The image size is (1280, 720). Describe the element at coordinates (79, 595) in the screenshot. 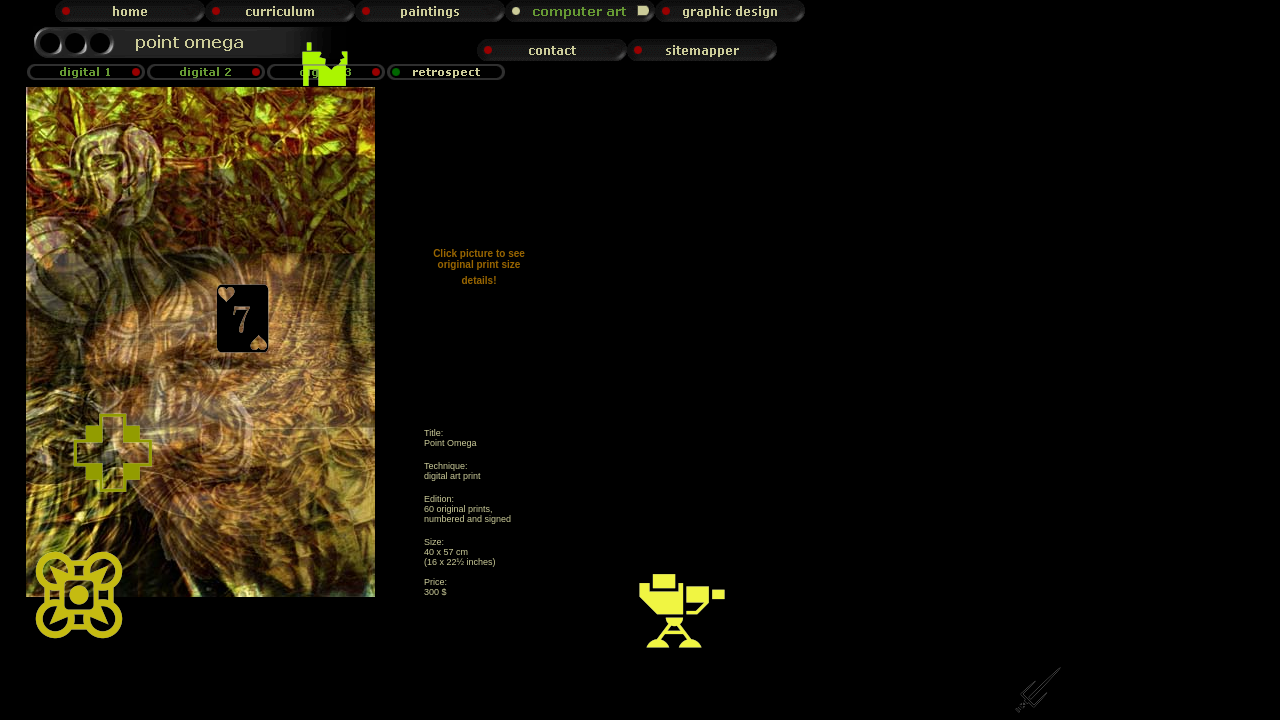

I see `launch drone or quadcopter controls` at that location.